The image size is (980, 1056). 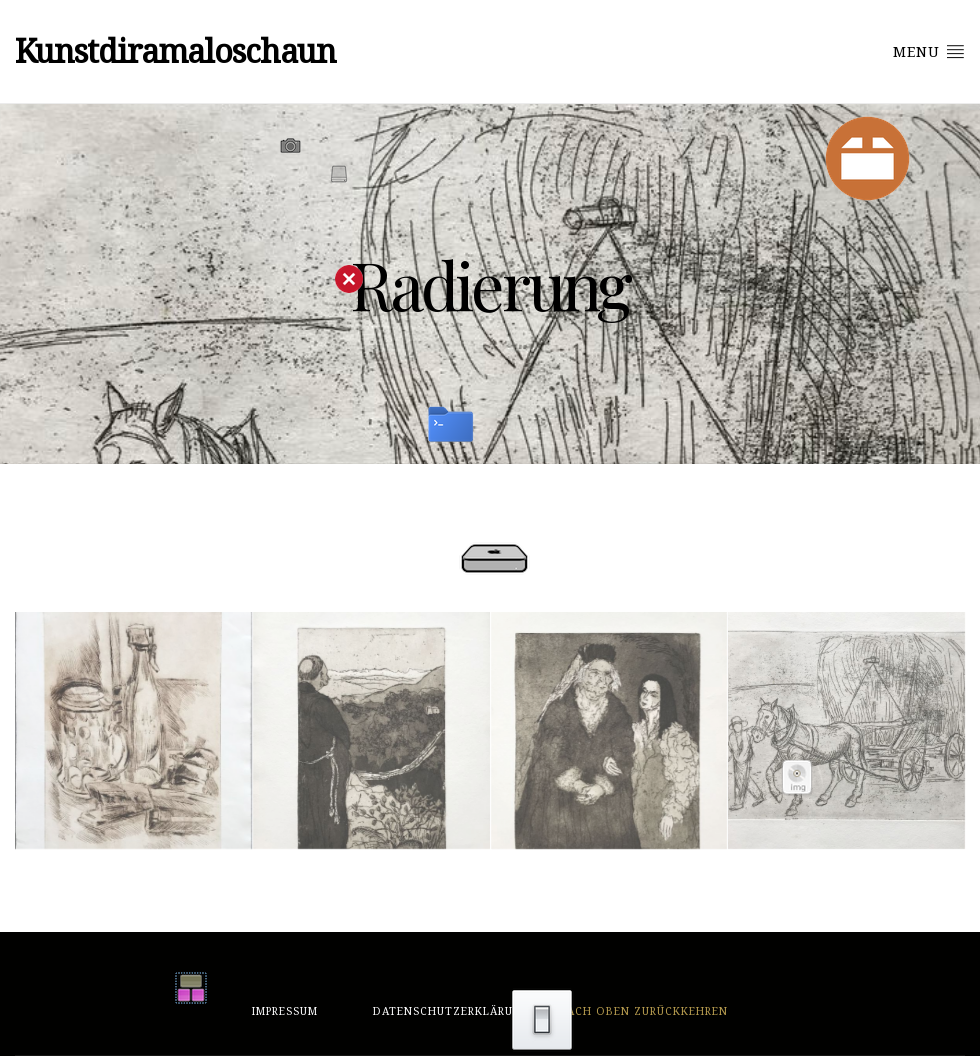 I want to click on mac mini device in finder sidebar, so click(x=494, y=558).